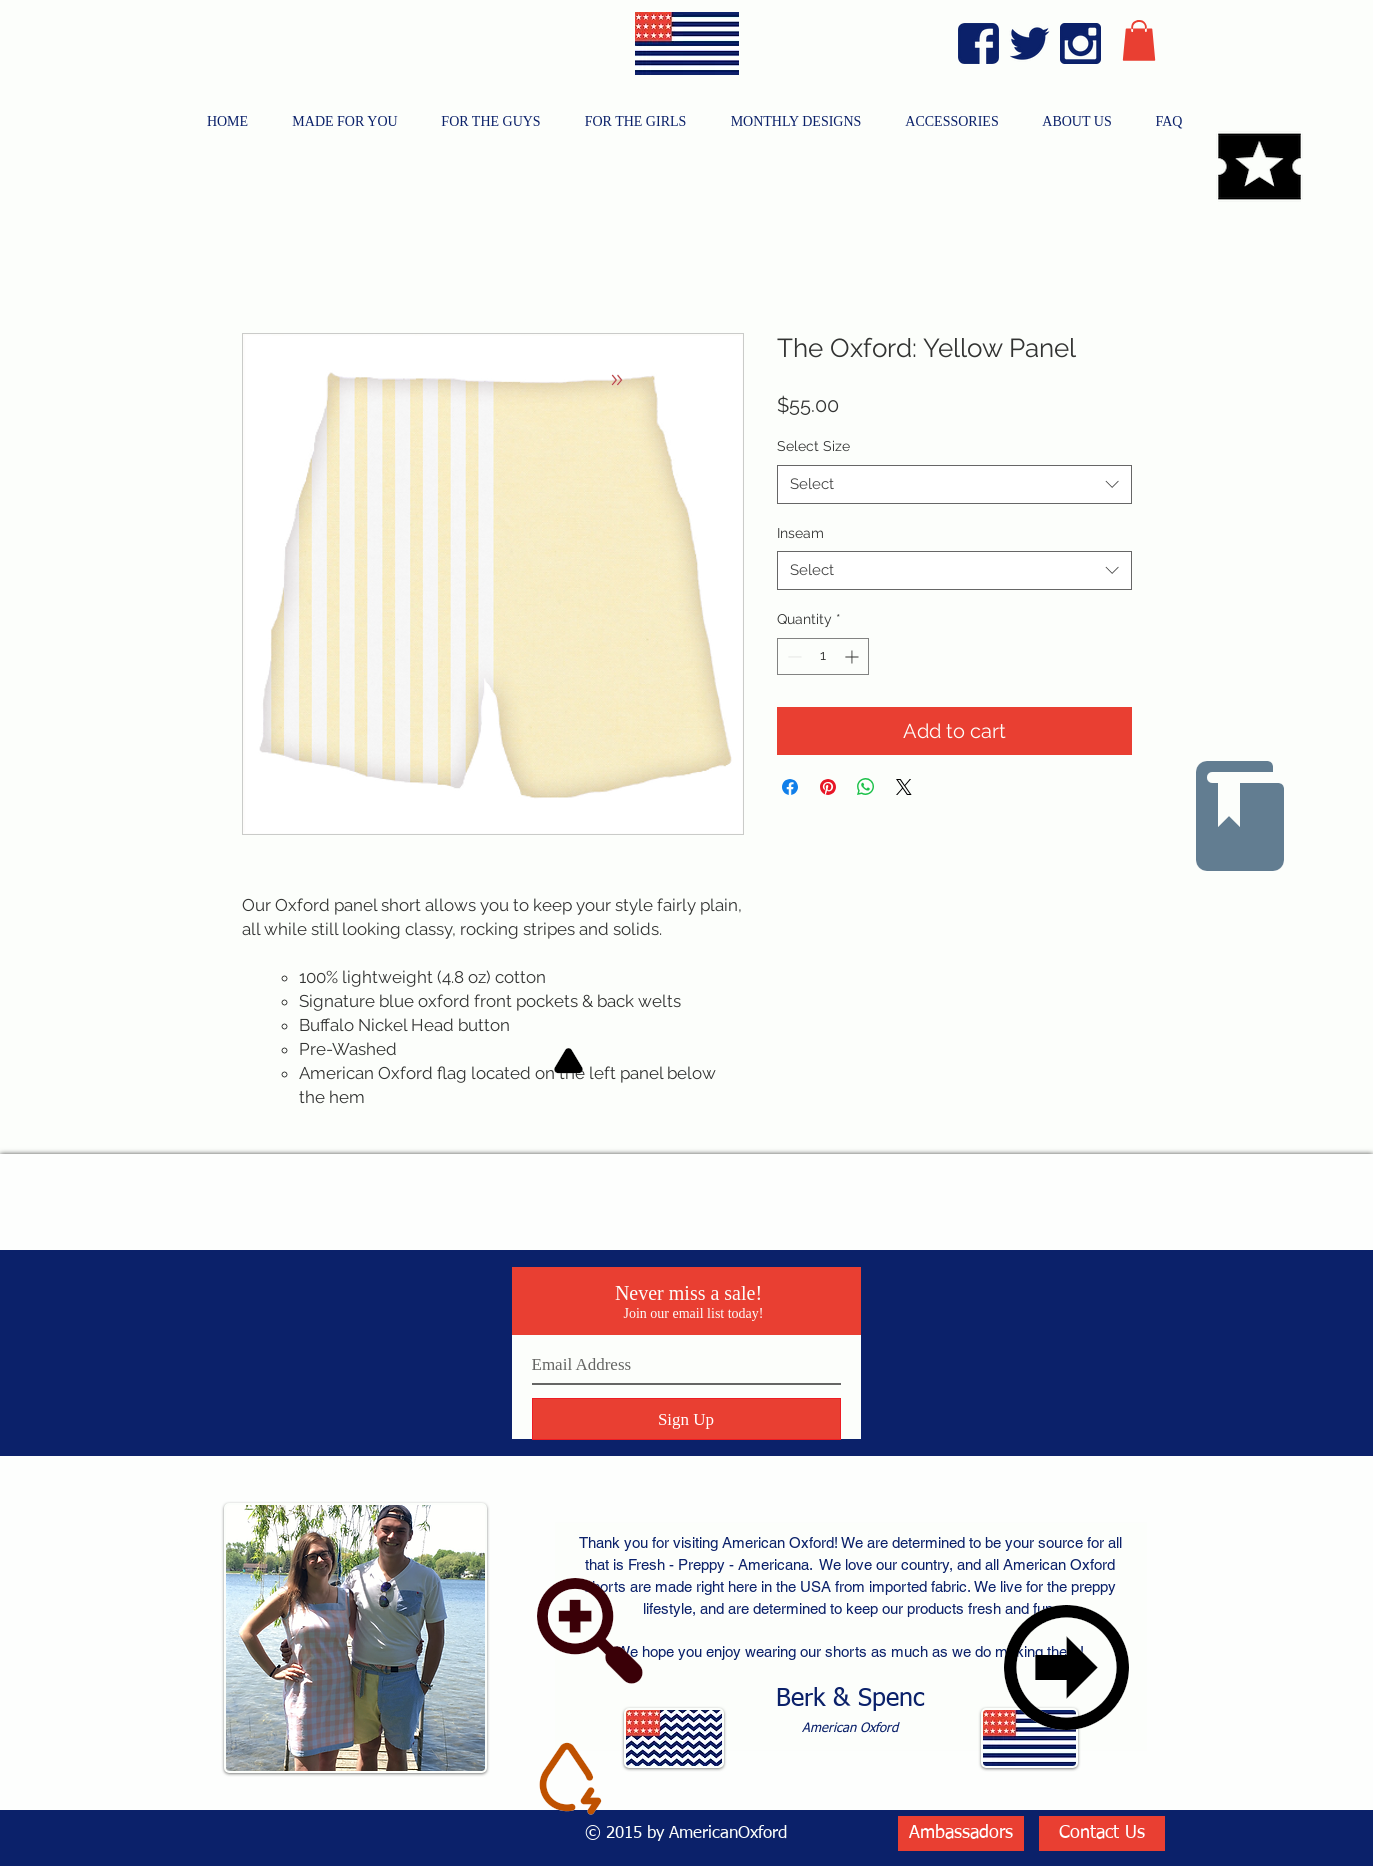 The image size is (1373, 1866). Describe the element at coordinates (617, 380) in the screenshot. I see `skip forward or advance quickly` at that location.